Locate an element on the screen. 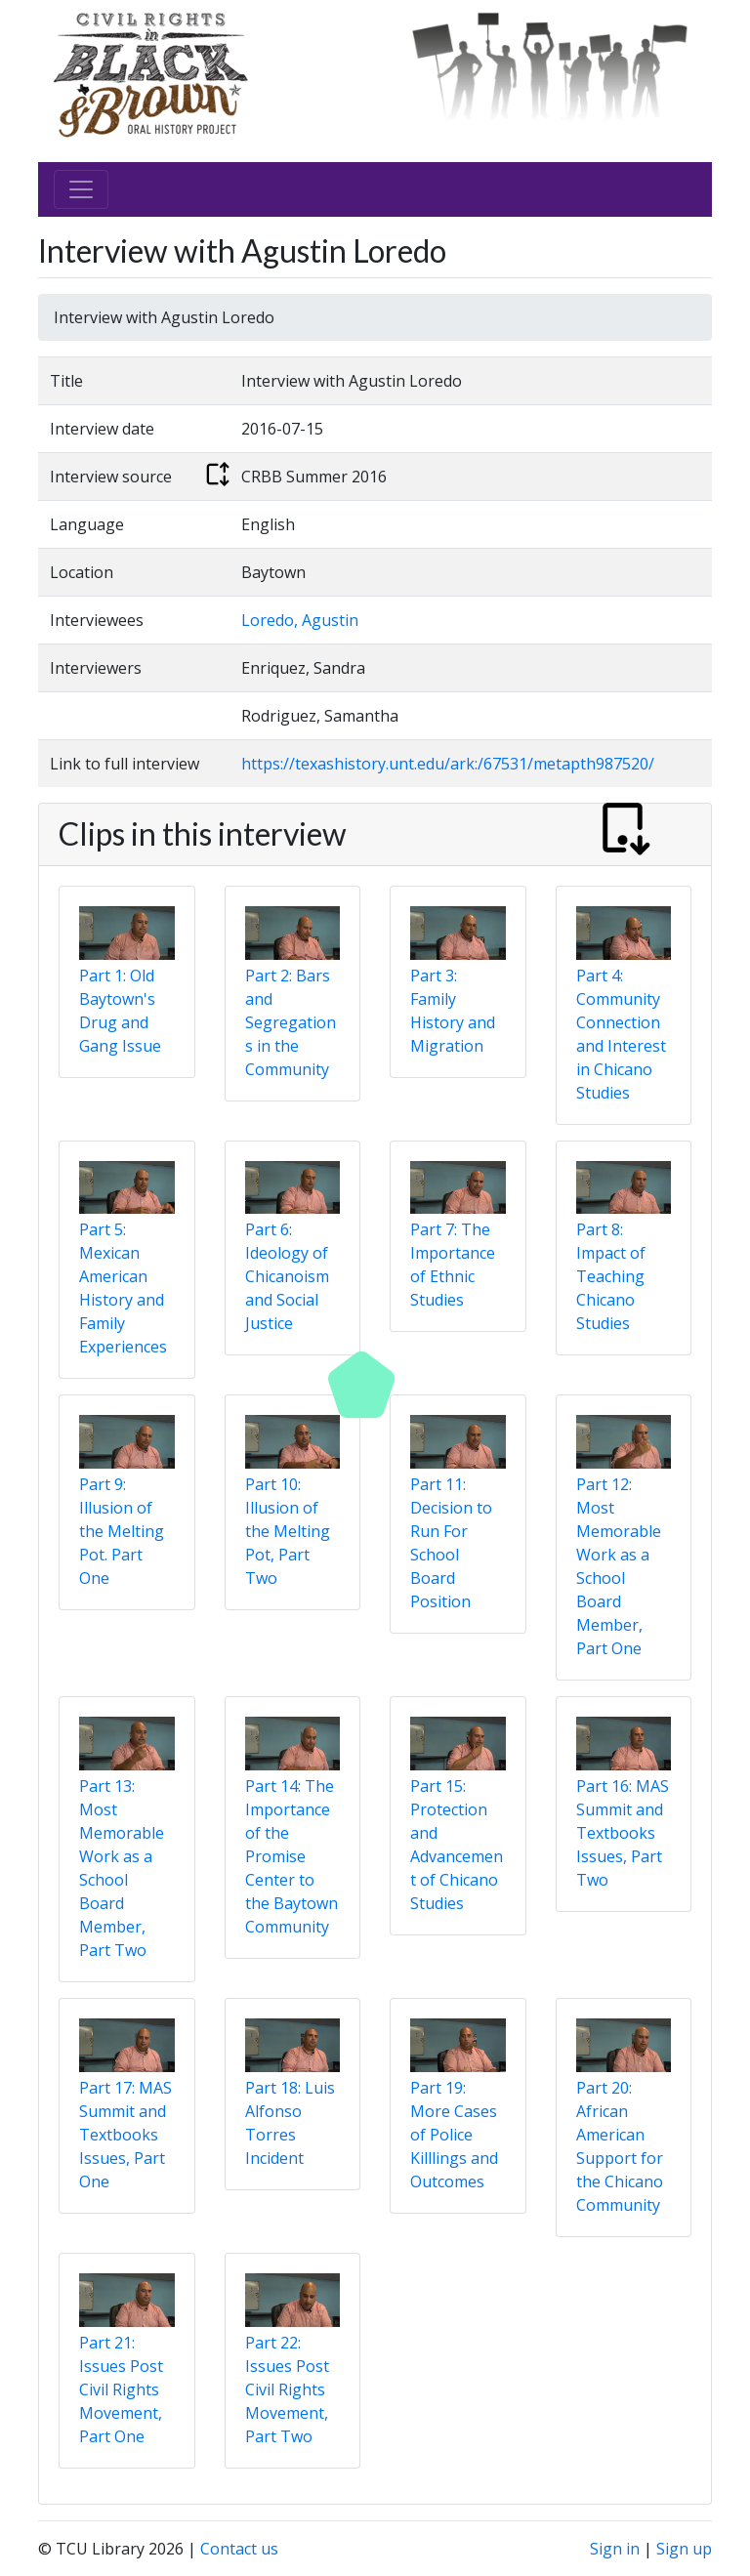  download content to tablet is located at coordinates (622, 827).